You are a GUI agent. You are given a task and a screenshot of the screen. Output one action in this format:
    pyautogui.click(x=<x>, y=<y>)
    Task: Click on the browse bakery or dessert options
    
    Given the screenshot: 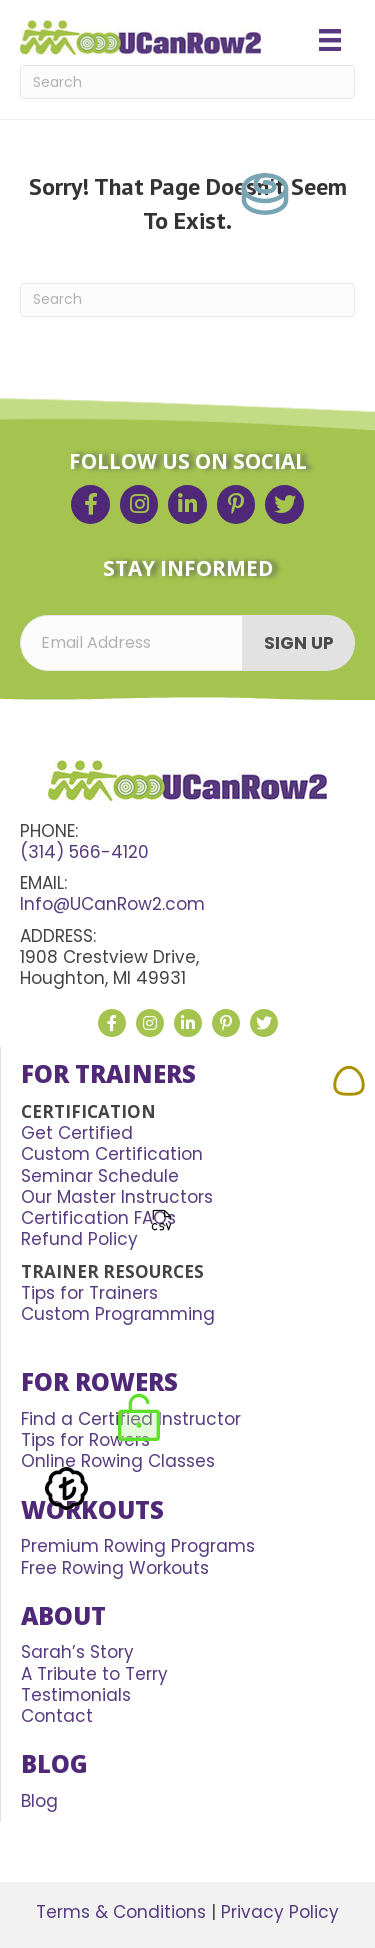 What is the action you would take?
    pyautogui.click(x=265, y=194)
    